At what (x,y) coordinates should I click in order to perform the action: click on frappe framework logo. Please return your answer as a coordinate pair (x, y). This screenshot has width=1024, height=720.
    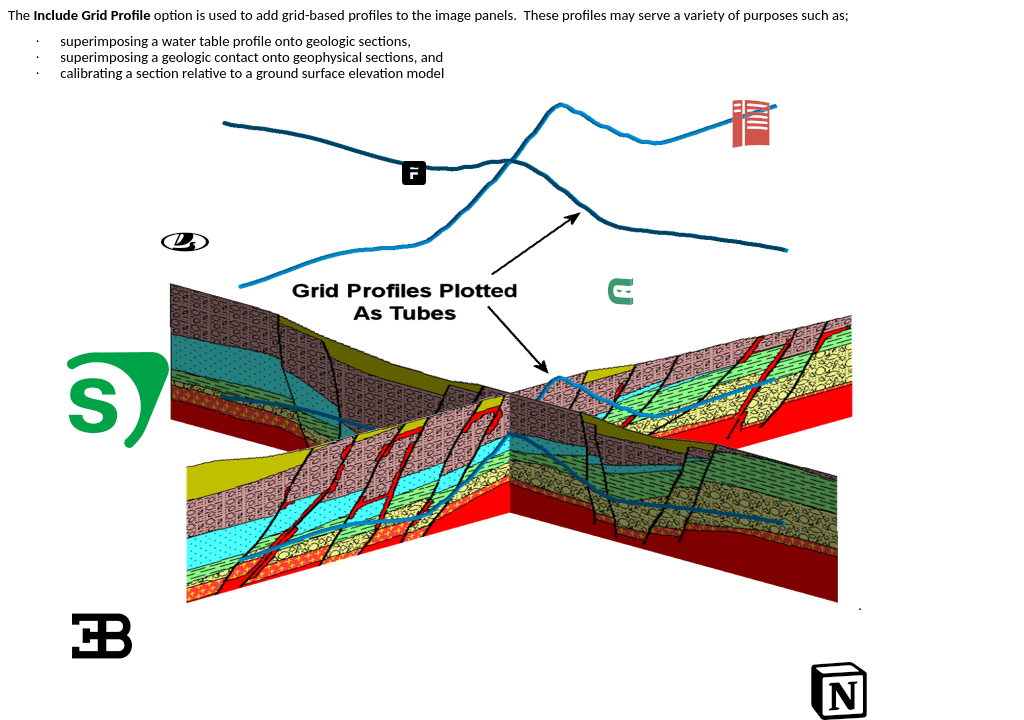
    Looking at the image, I should click on (414, 173).